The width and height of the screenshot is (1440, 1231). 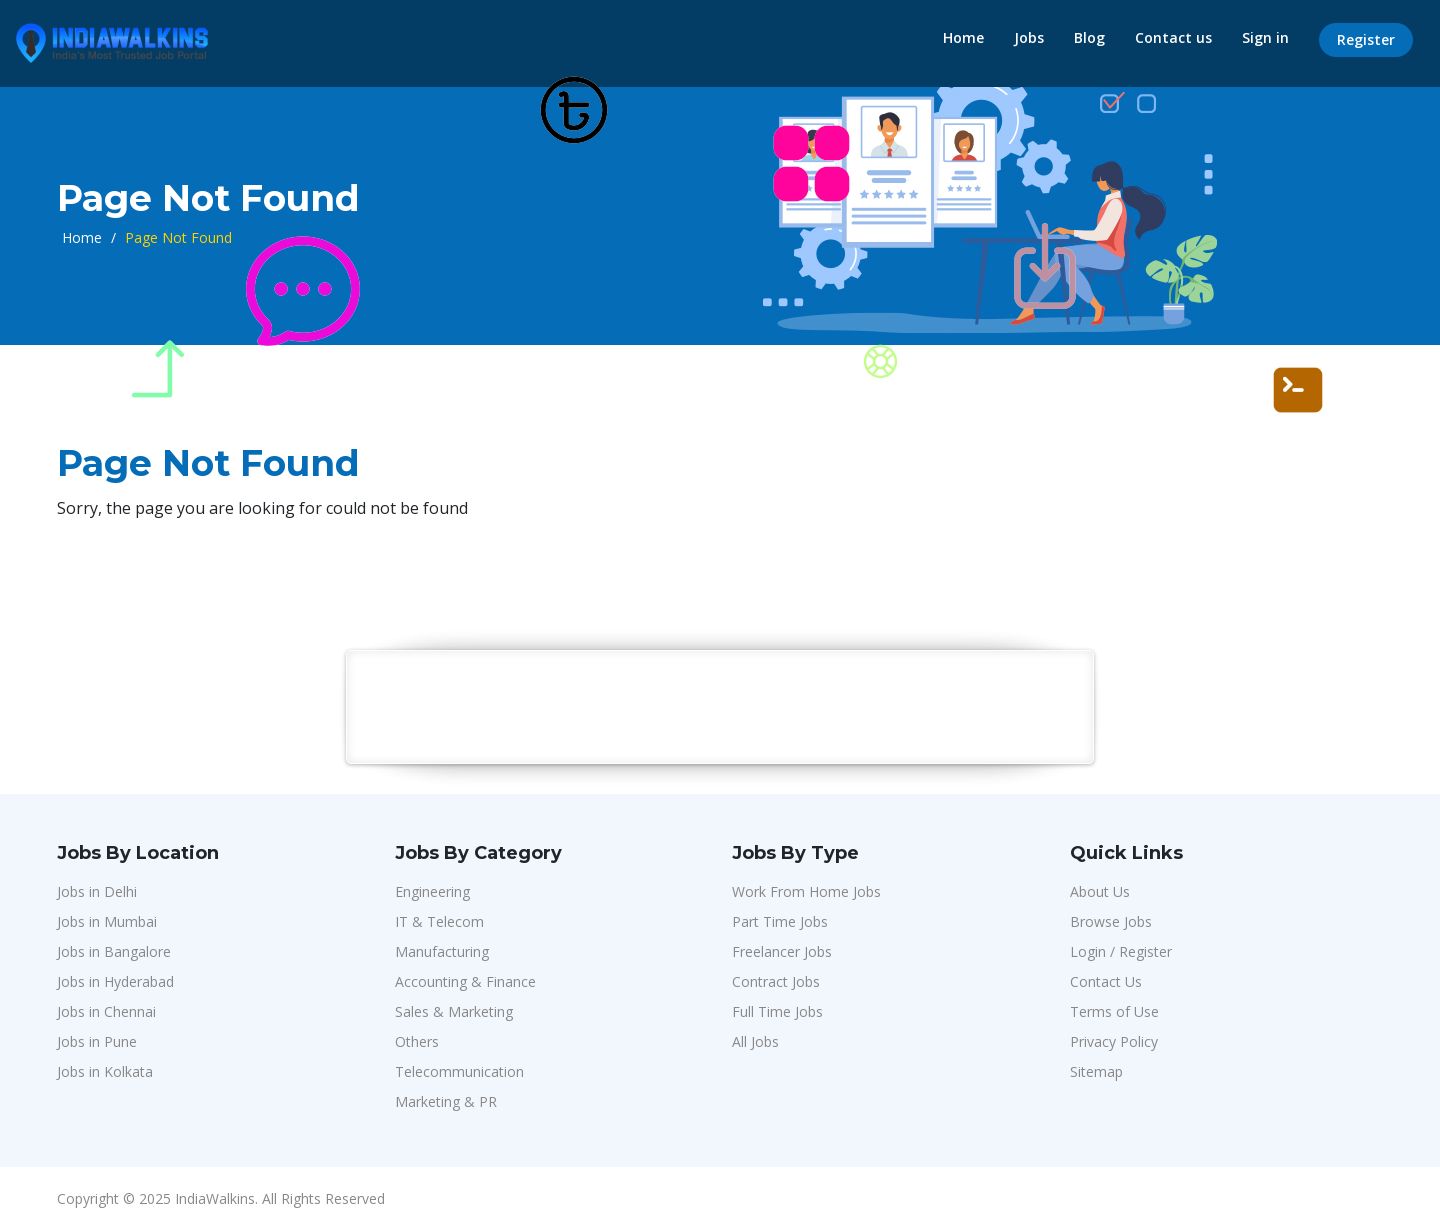 I want to click on open command line or terminal, so click(x=1298, y=390).